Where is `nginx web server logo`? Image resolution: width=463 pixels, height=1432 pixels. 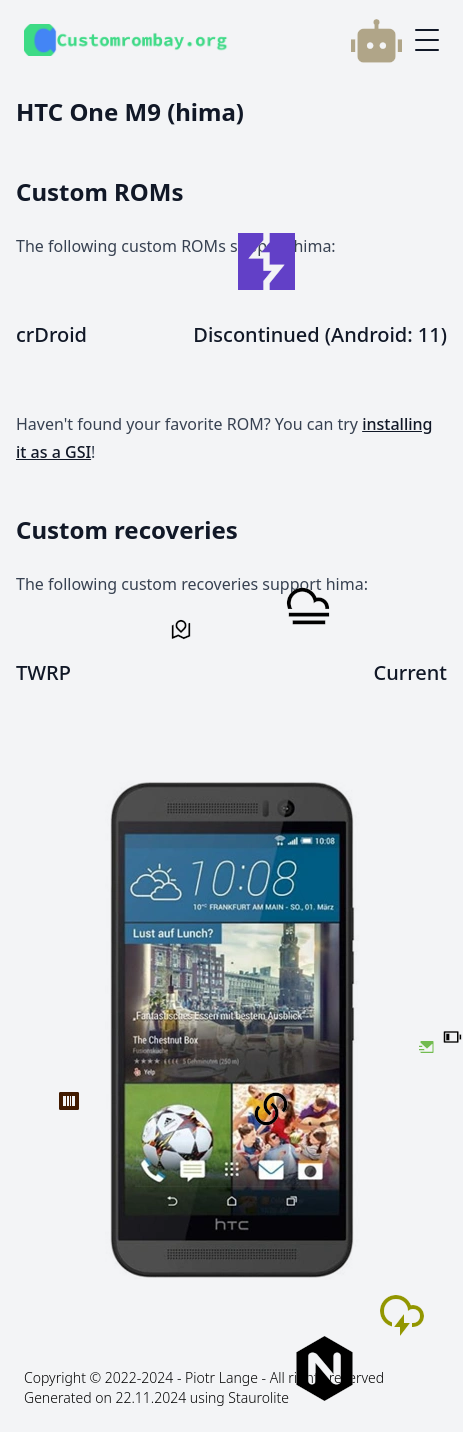 nginx web server logo is located at coordinates (324, 1368).